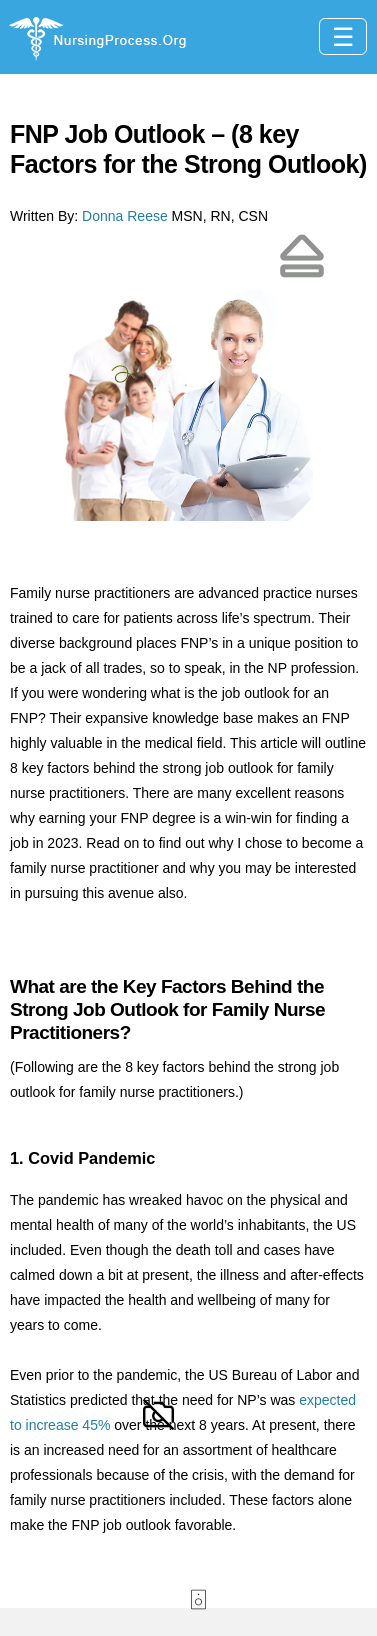 The image size is (377, 1636). What do you see at coordinates (122, 374) in the screenshot?
I see `freehand drawing or sketch tool` at bounding box center [122, 374].